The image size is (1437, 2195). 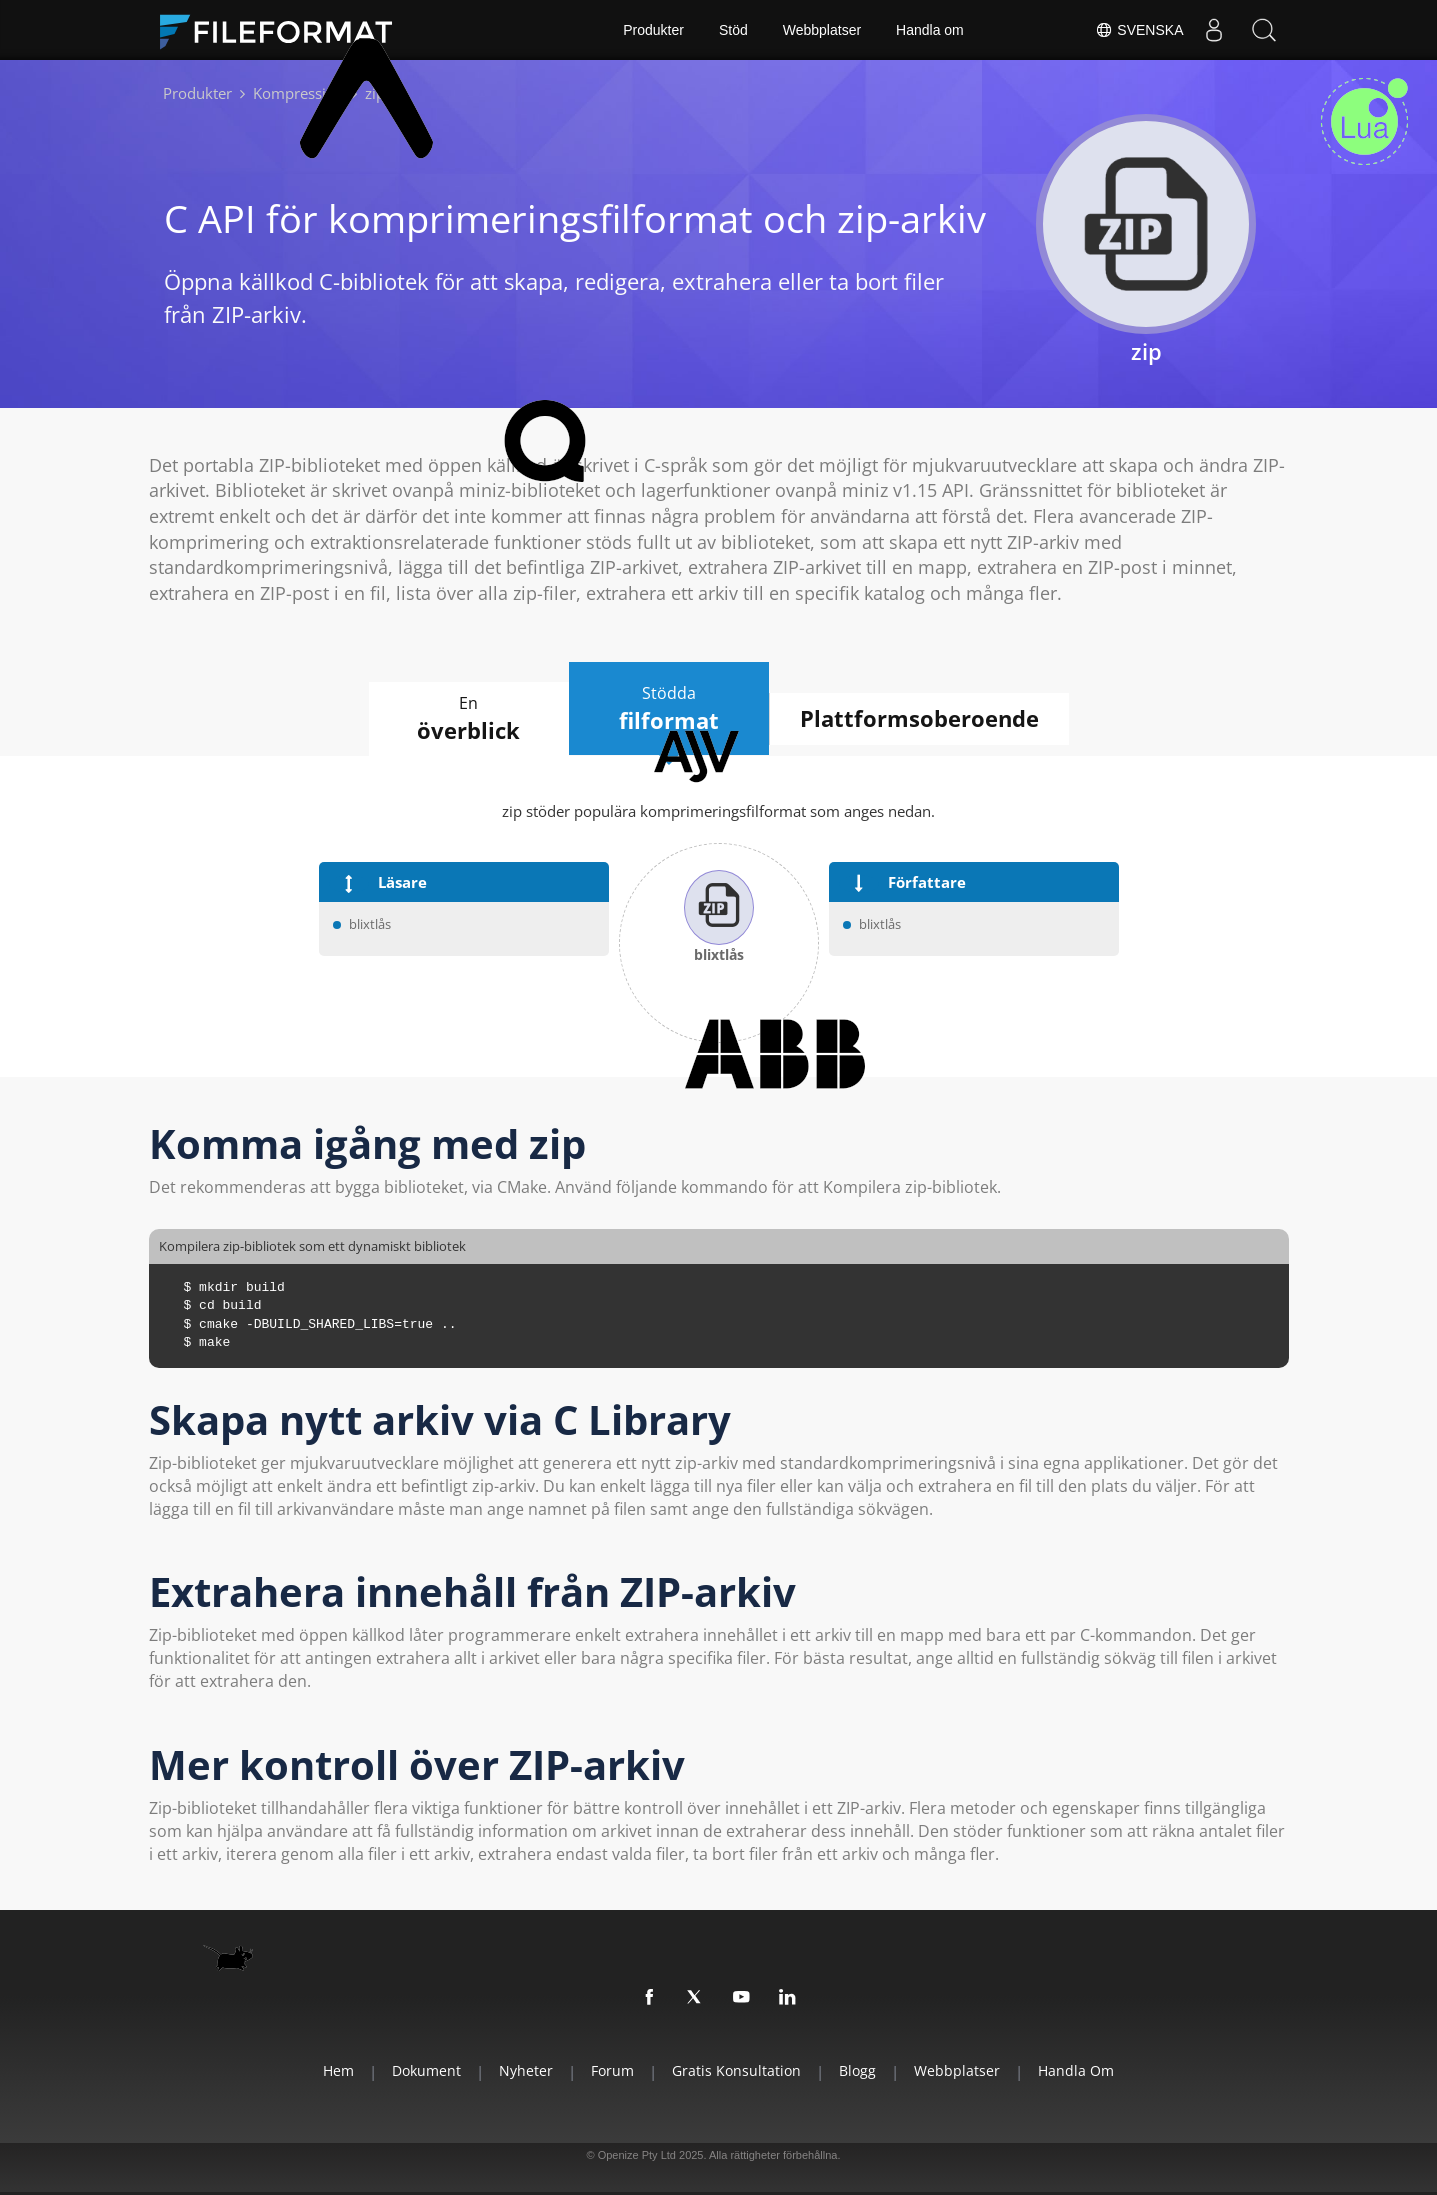 I want to click on xfce desktop environment logo, so click(x=228, y=1958).